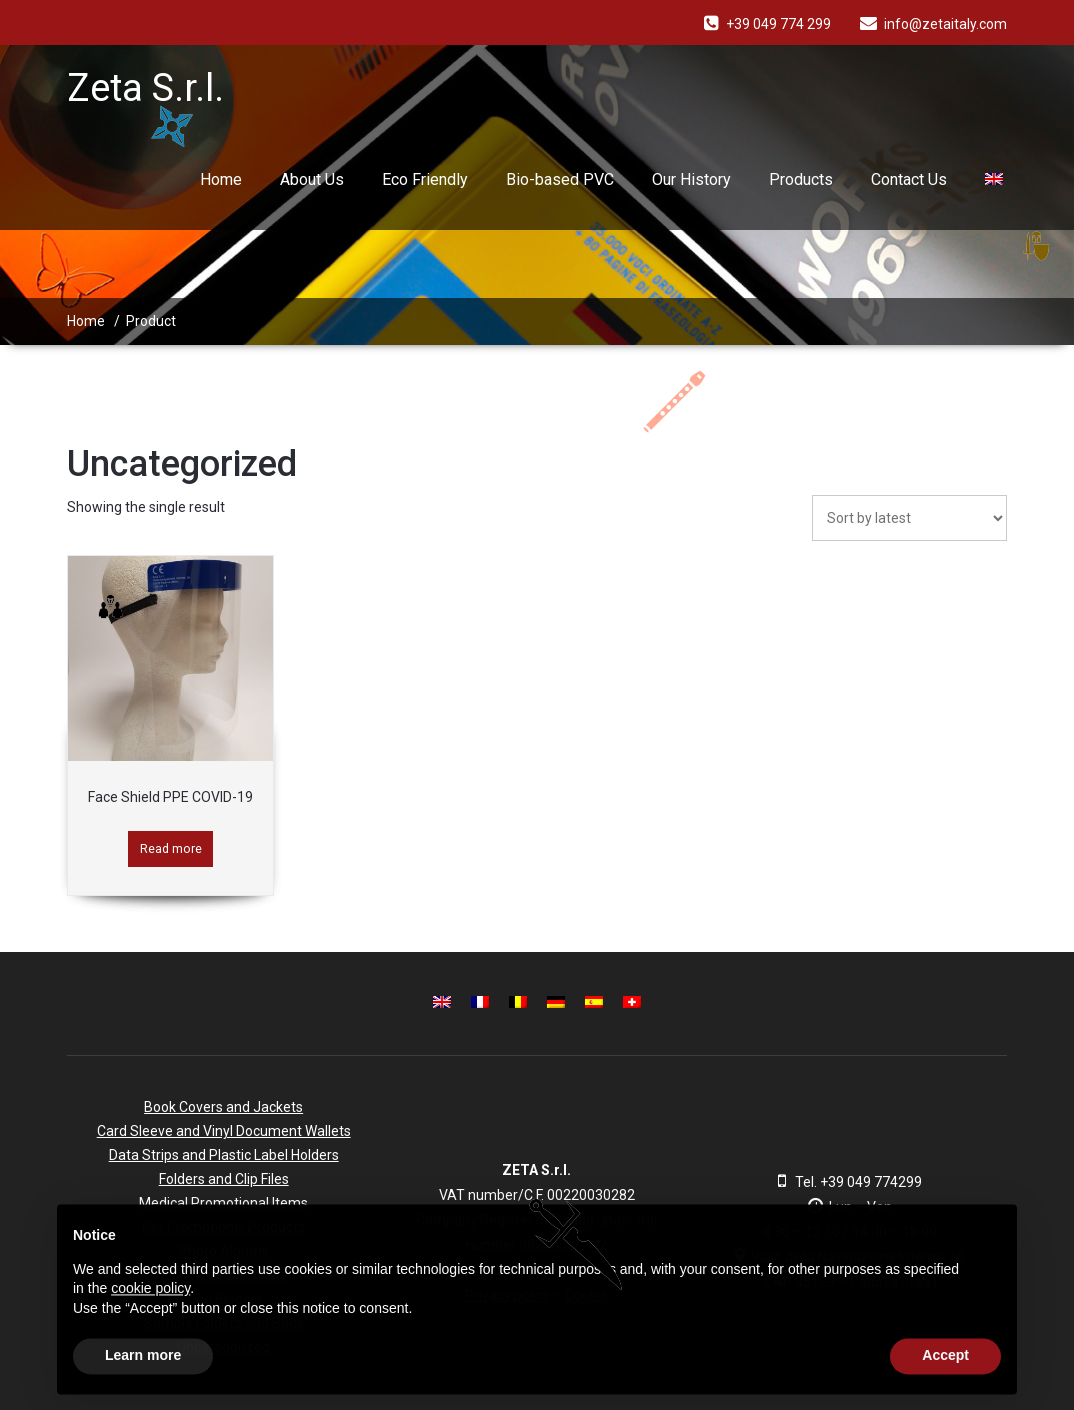  I want to click on start a team brainstorming session, so click(110, 606).